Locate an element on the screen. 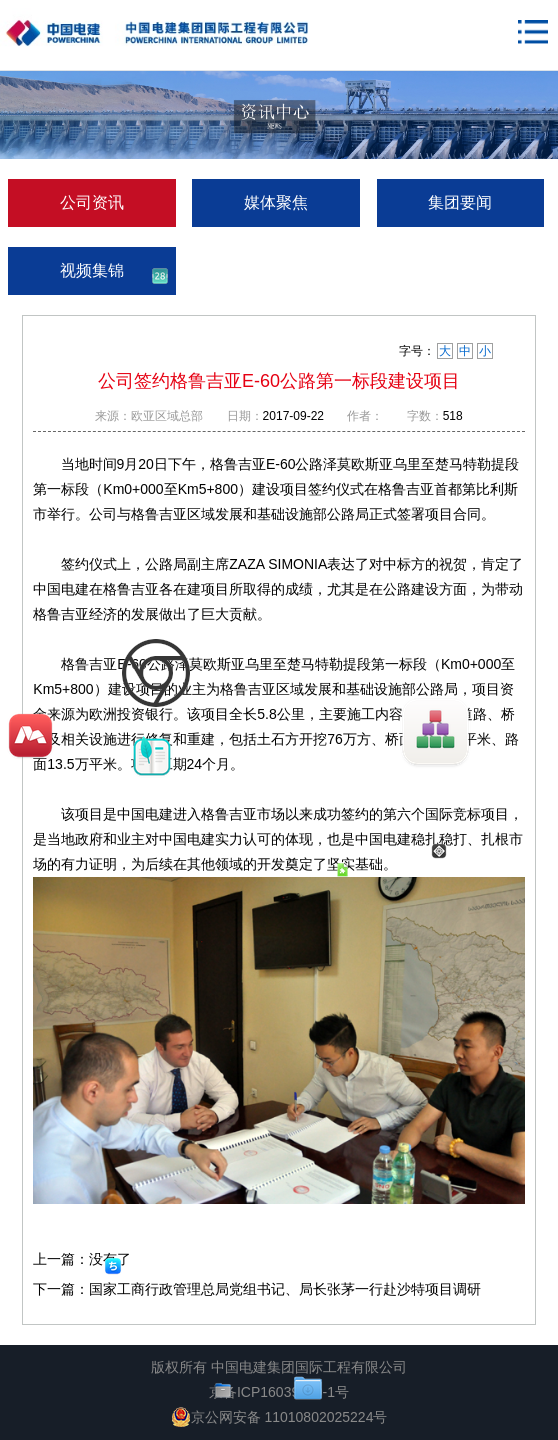  open ibus-anthy japanese input method settings is located at coordinates (113, 1266).